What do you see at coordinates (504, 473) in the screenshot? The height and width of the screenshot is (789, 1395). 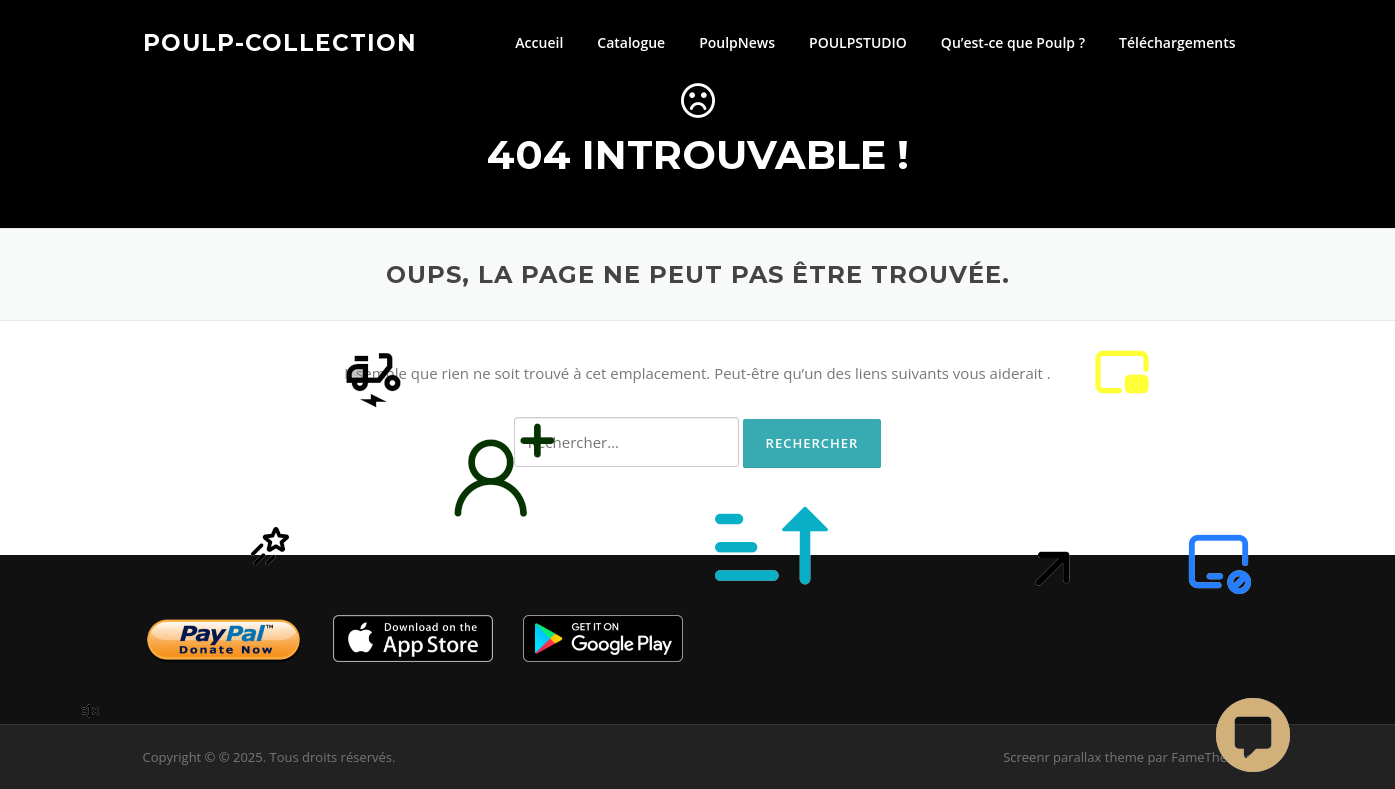 I see `add a new user or contact` at bounding box center [504, 473].